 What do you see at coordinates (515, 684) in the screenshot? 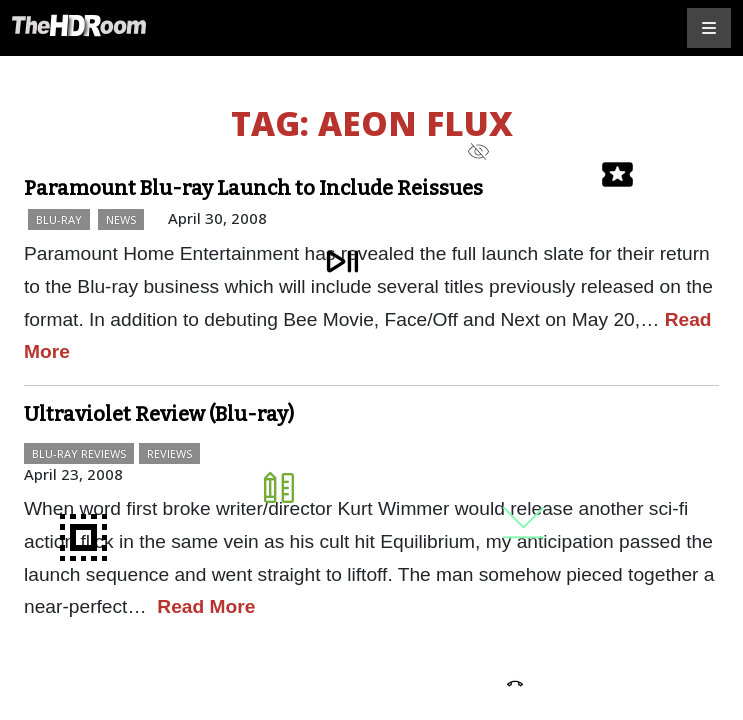
I see `end the current phone call` at bounding box center [515, 684].